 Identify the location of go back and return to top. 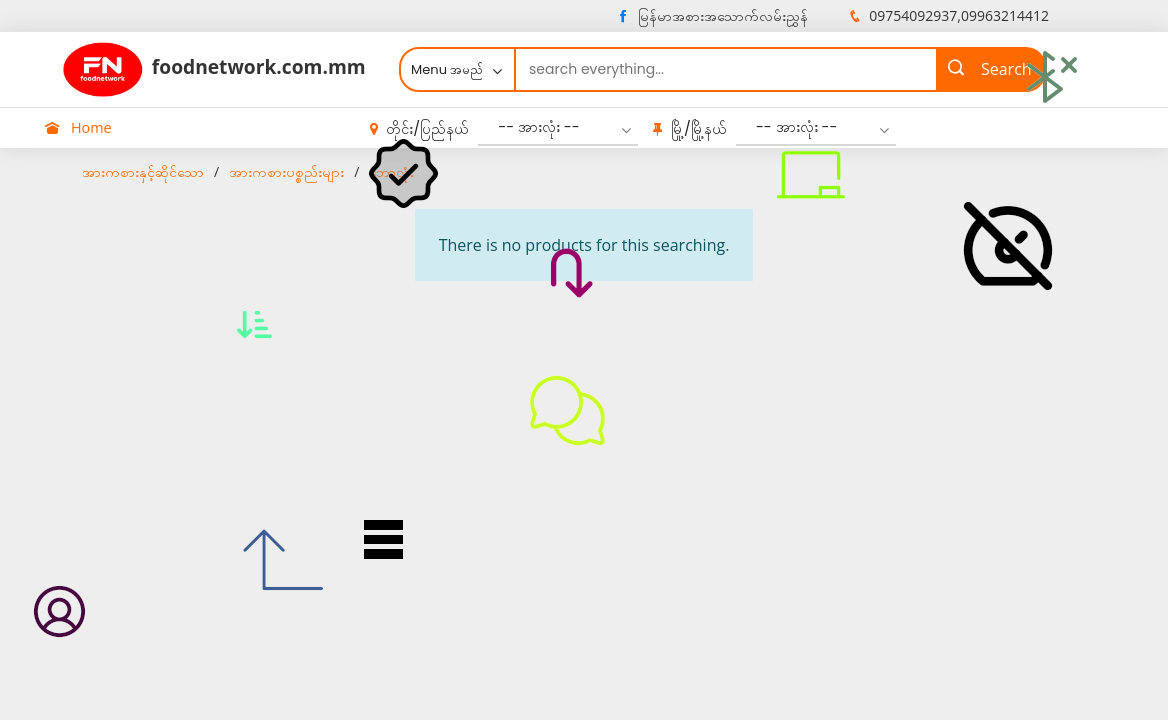
(280, 563).